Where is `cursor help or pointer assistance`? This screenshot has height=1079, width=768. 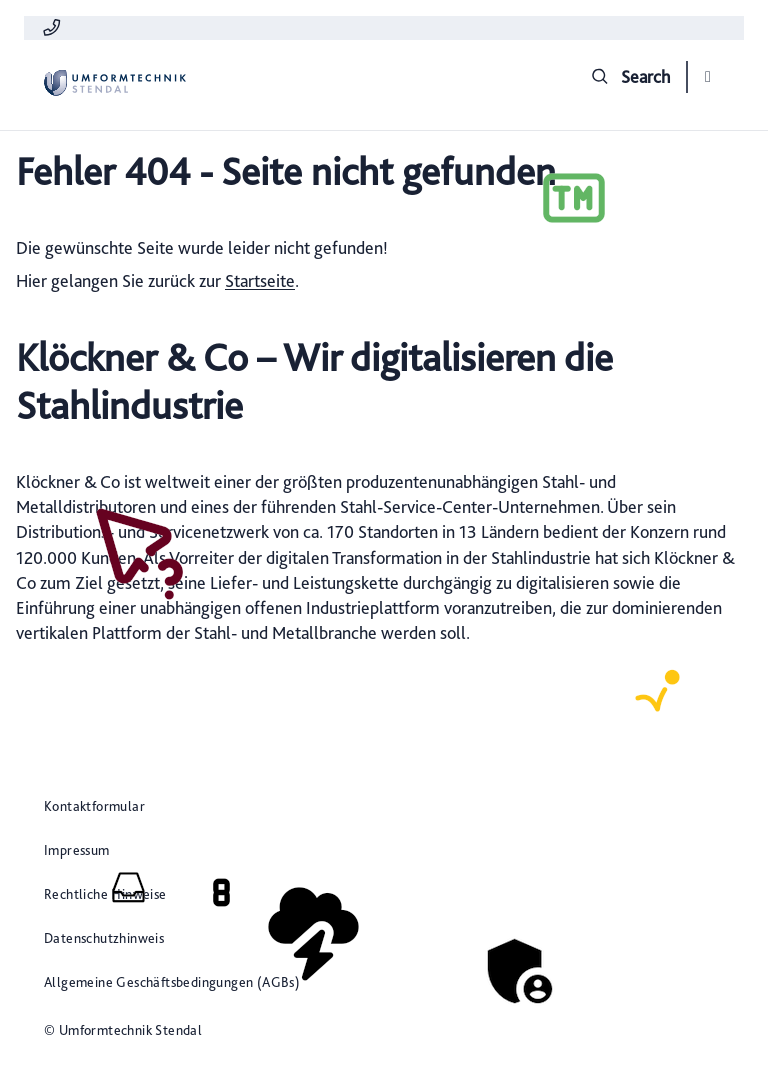
cursor help or pointer assistance is located at coordinates (137, 549).